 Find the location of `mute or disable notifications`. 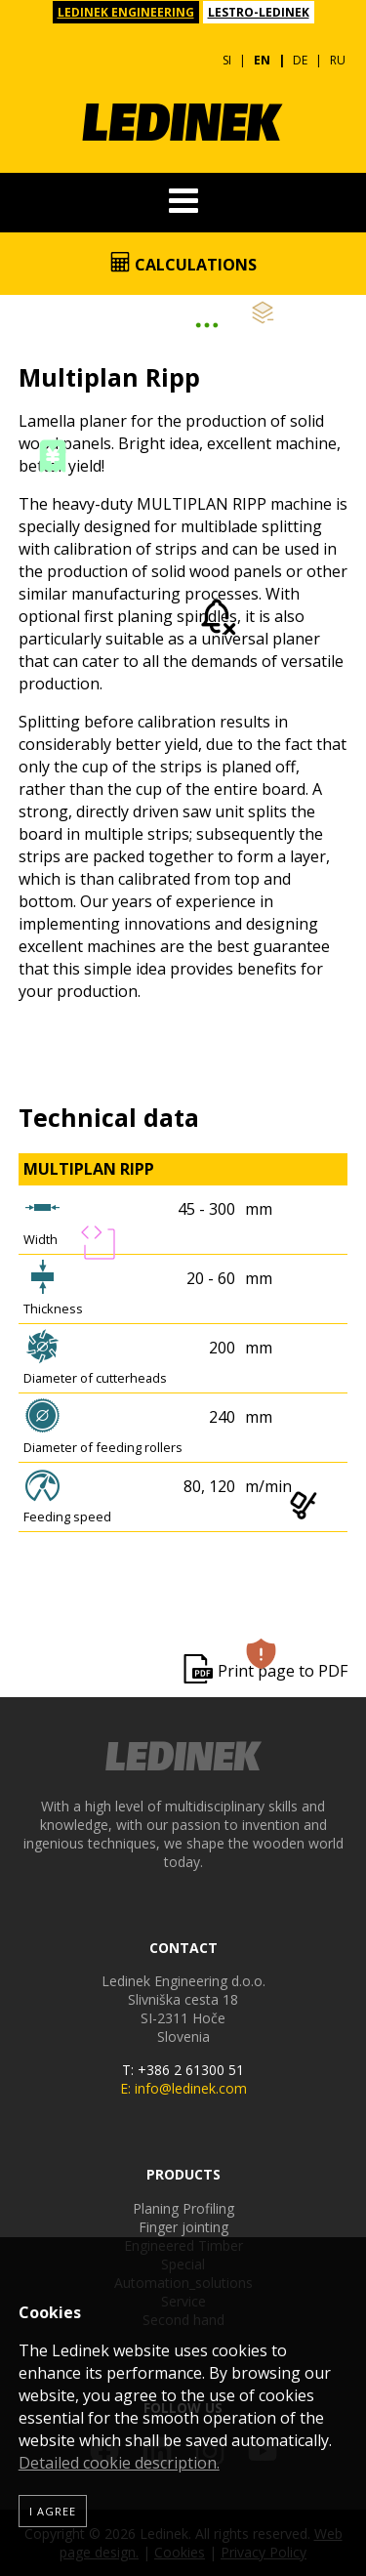

mute or disable notifications is located at coordinates (217, 616).